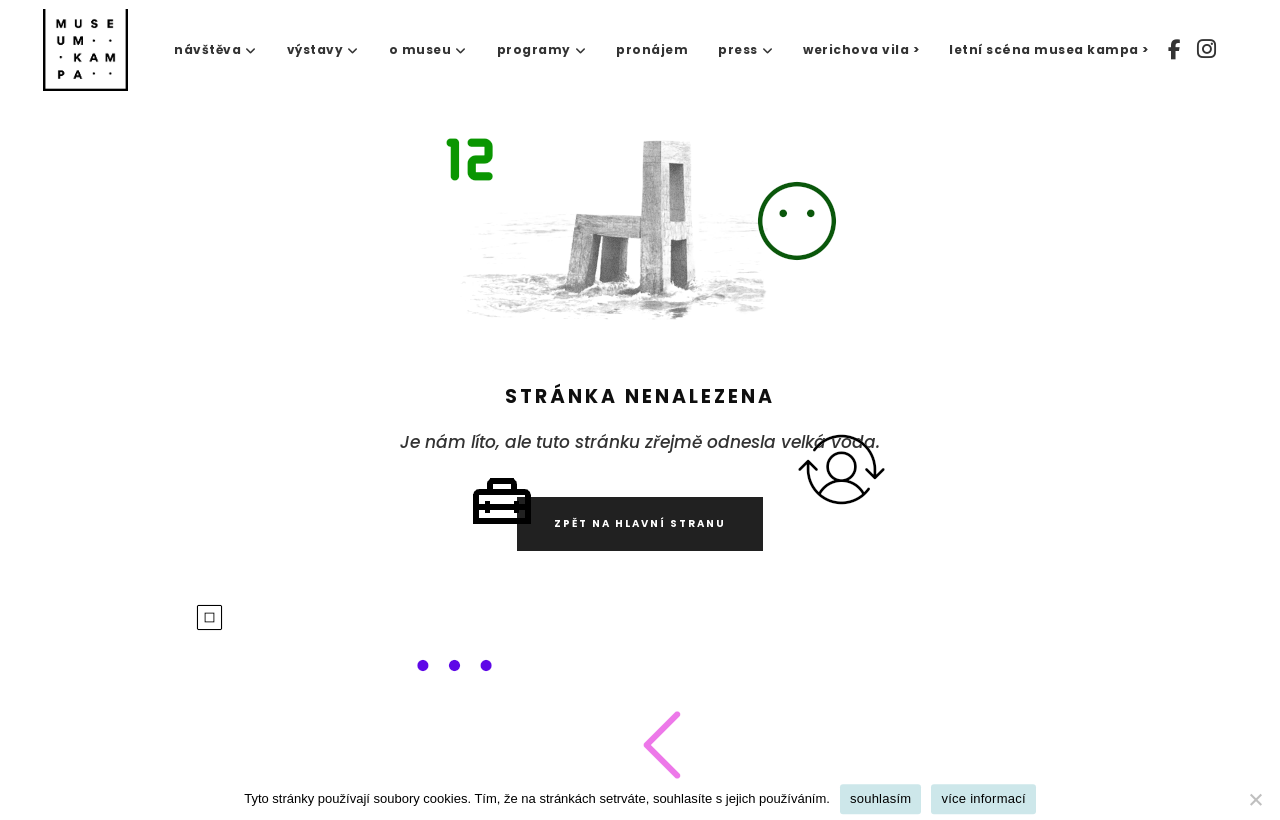 This screenshot has height=820, width=1280. I want to click on open more options menu, so click(454, 665).